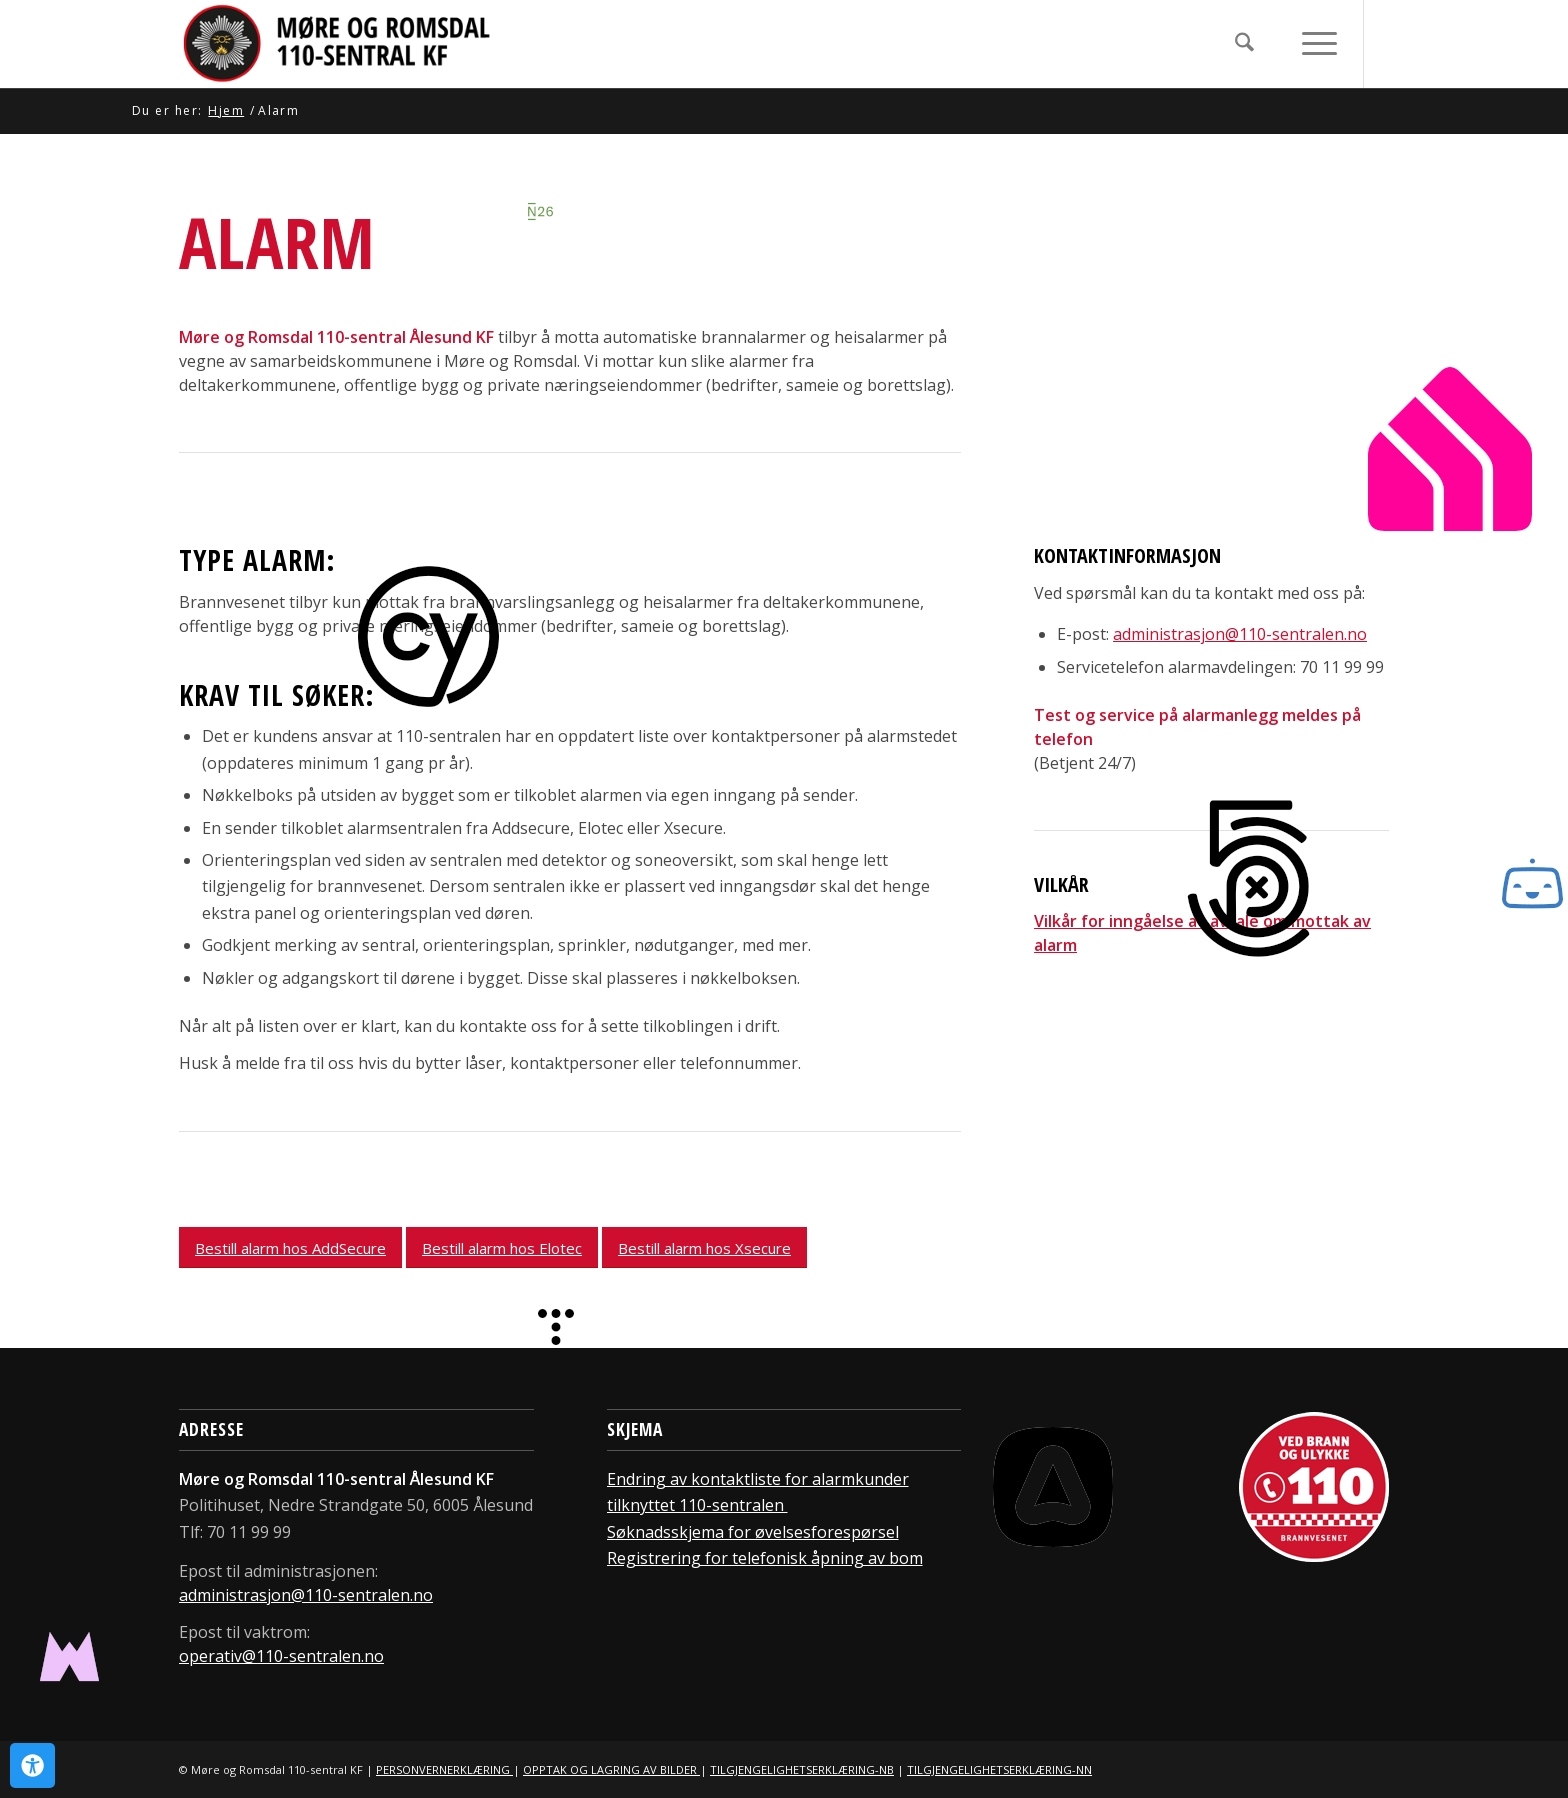  I want to click on cypress testing framework logo, so click(428, 636).